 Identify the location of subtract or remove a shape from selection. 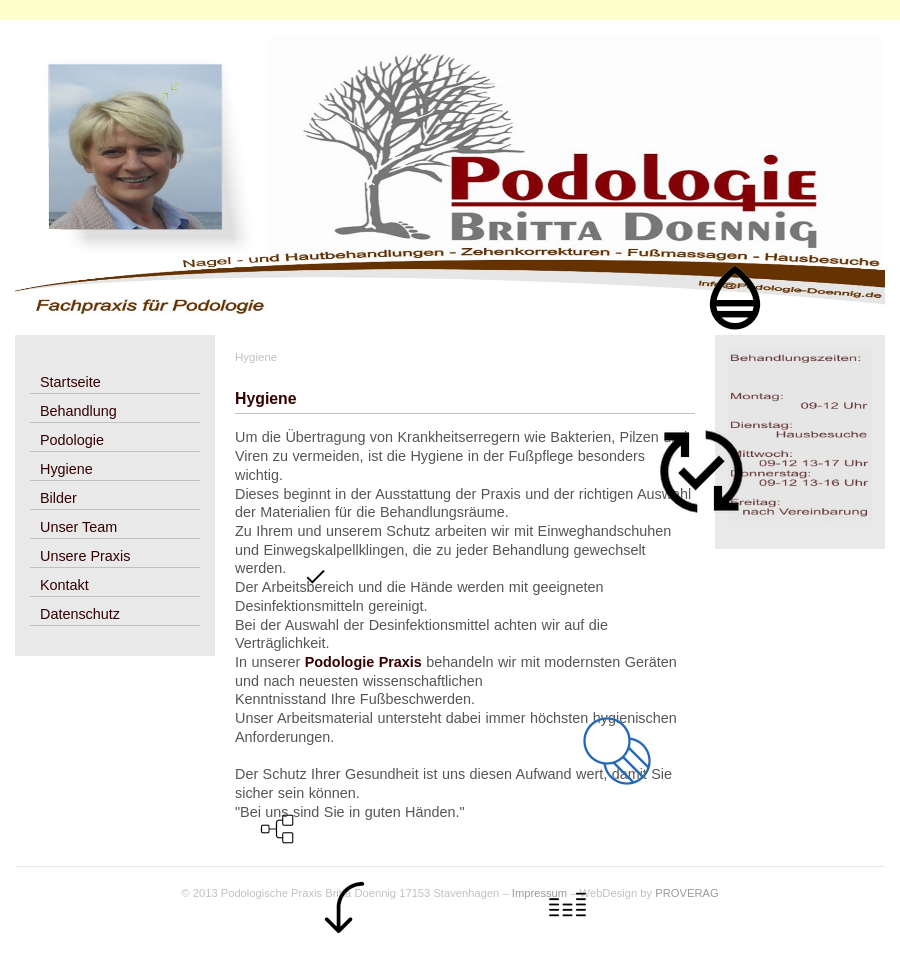
(617, 751).